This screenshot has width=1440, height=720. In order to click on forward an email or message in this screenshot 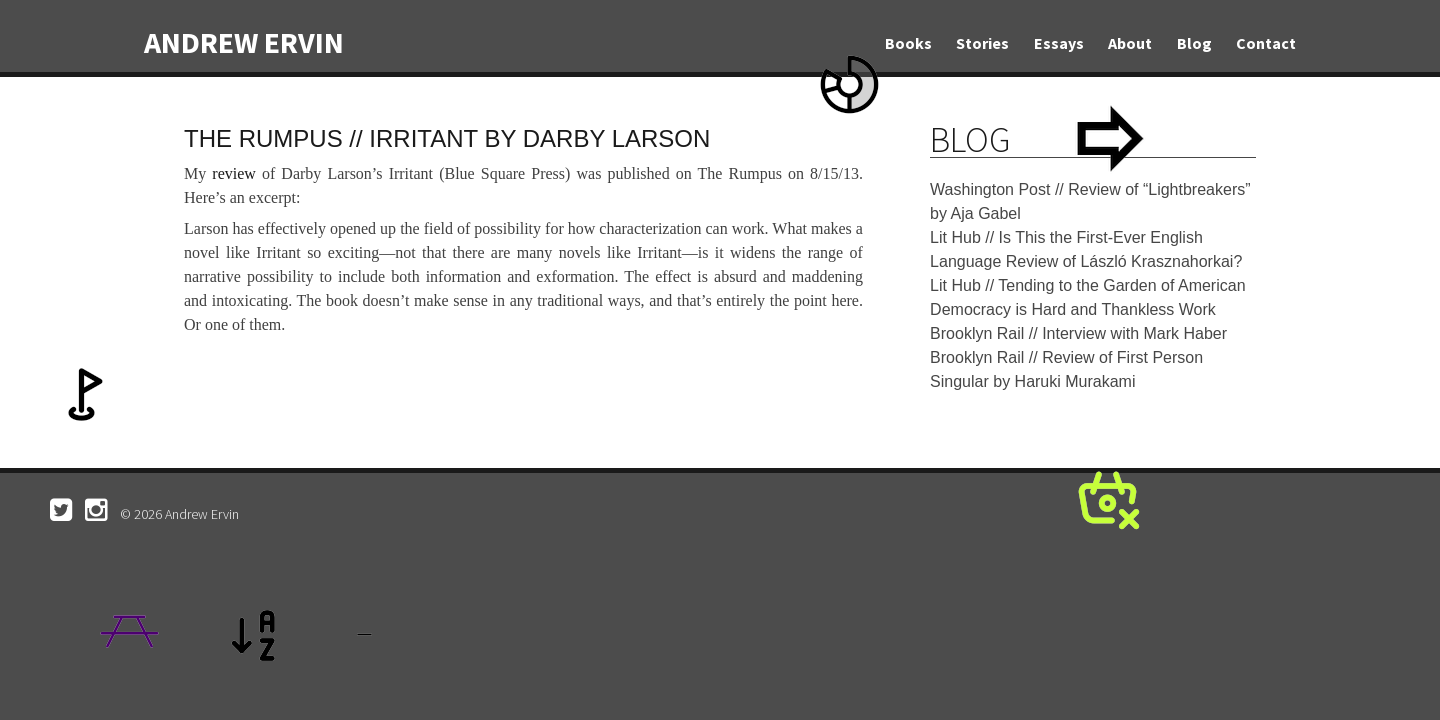, I will do `click(1110, 138)`.